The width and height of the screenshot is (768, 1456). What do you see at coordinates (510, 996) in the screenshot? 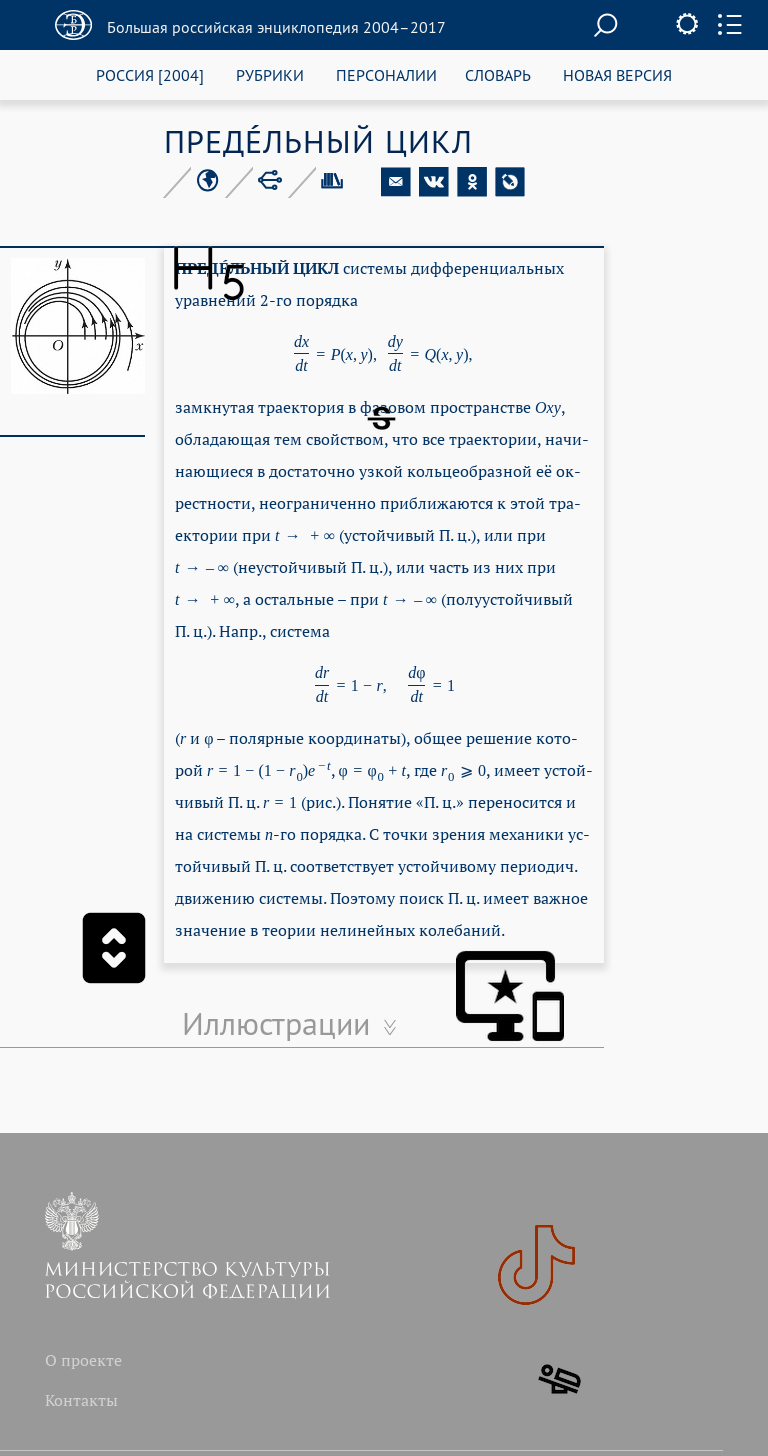
I see `view important or starred devices` at bounding box center [510, 996].